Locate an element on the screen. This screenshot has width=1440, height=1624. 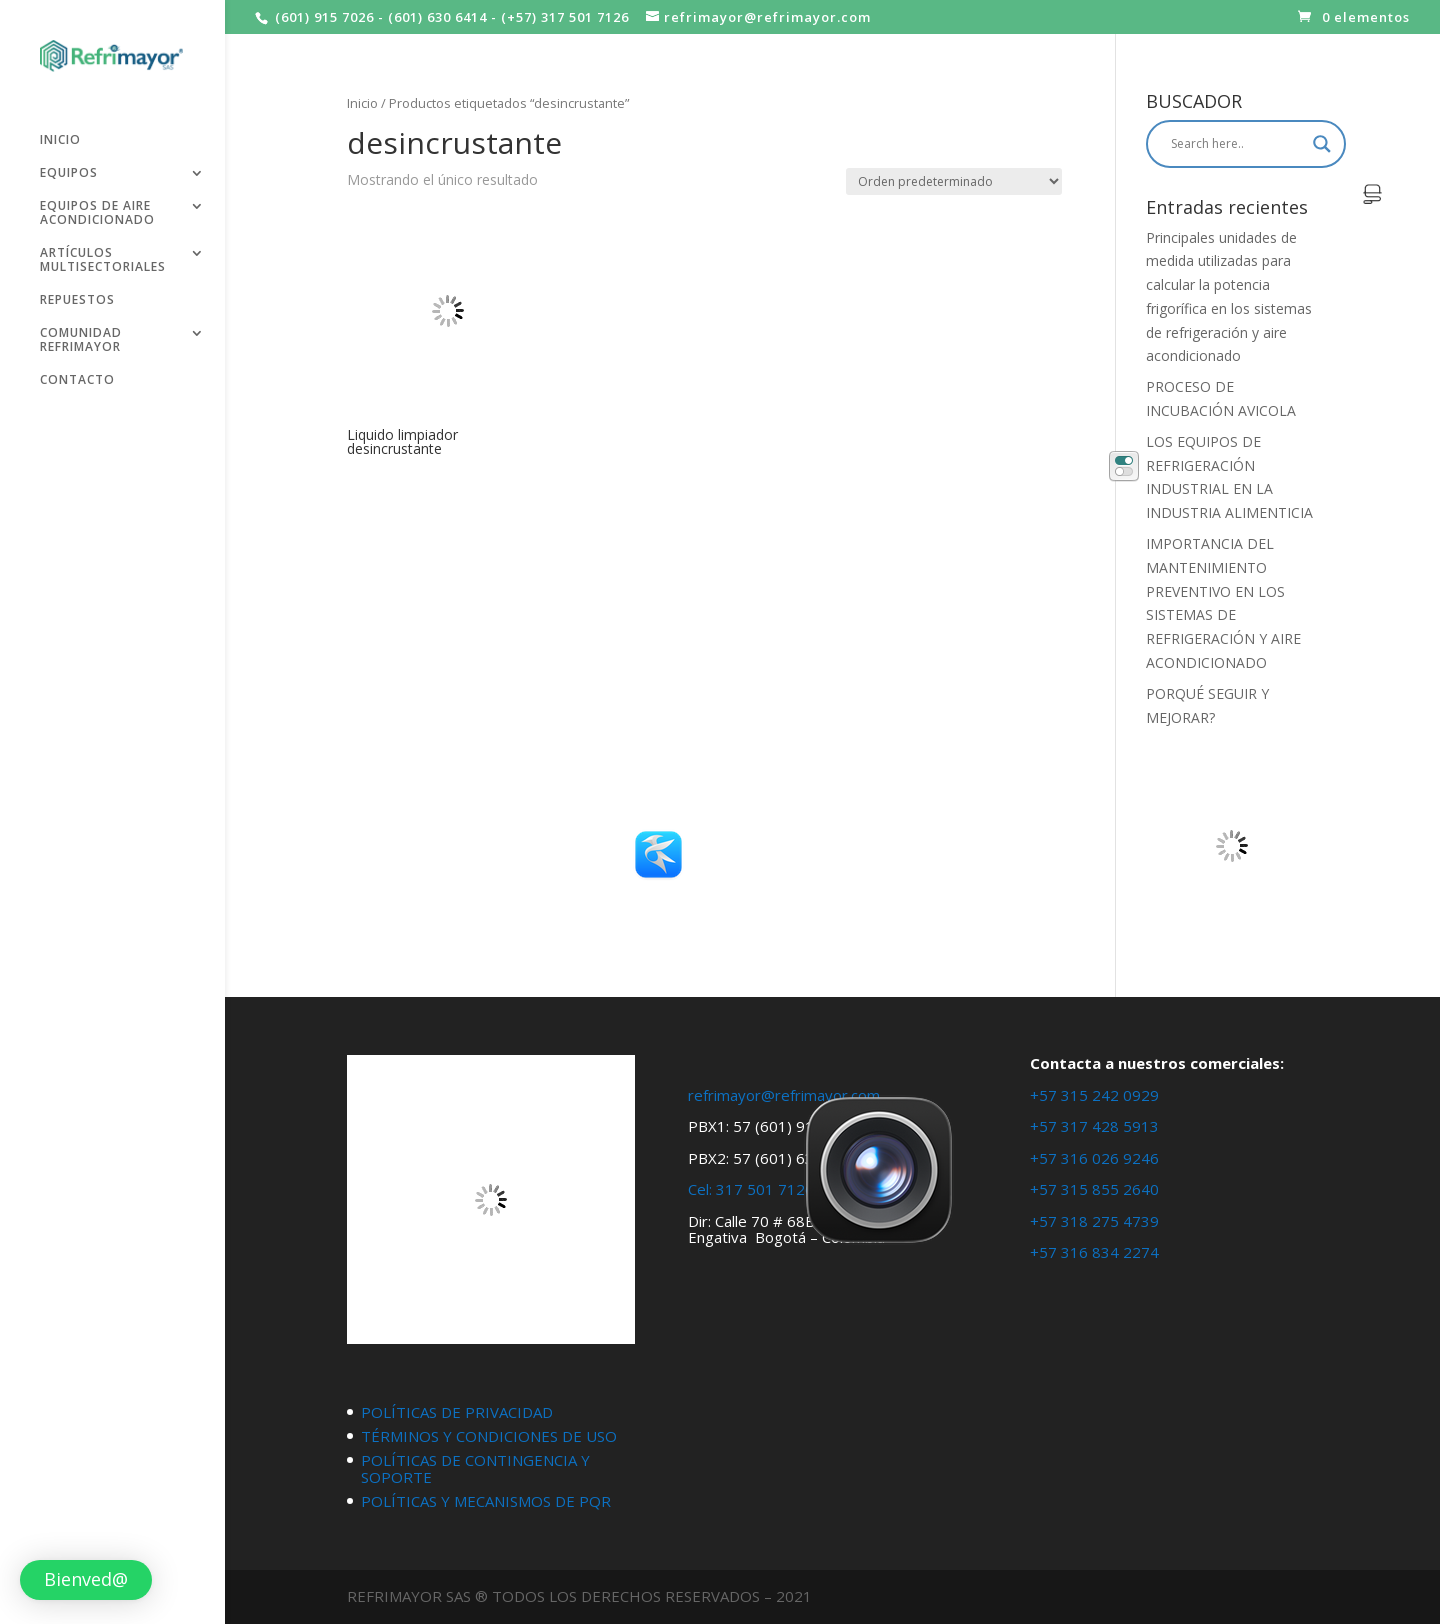
open system settings or preferences is located at coordinates (1124, 466).